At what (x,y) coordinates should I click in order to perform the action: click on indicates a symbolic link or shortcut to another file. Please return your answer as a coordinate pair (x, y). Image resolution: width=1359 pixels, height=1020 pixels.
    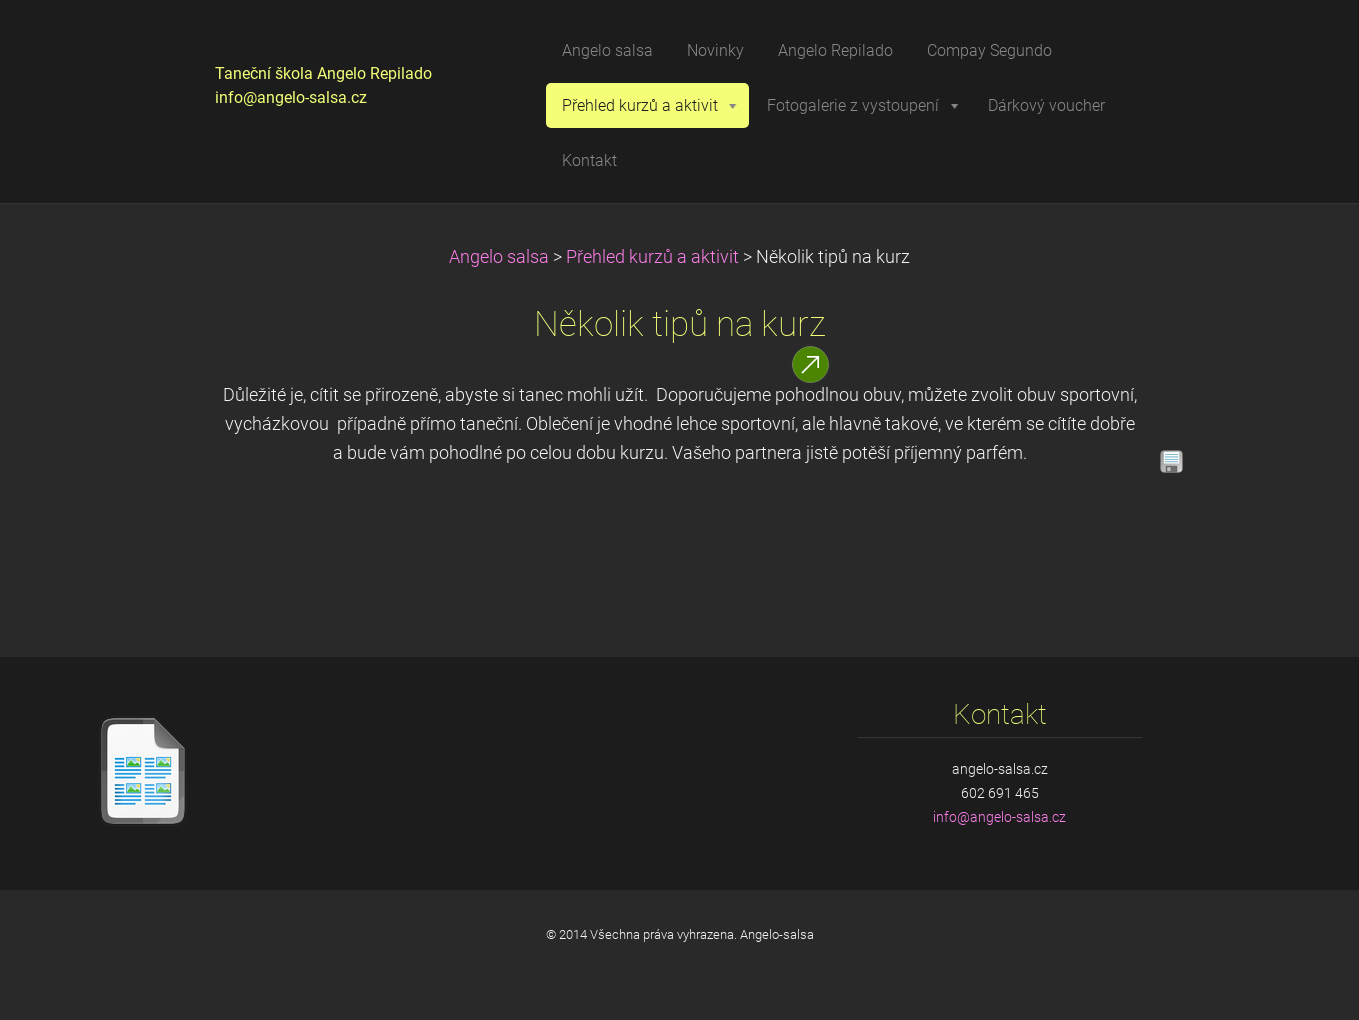
    Looking at the image, I should click on (810, 364).